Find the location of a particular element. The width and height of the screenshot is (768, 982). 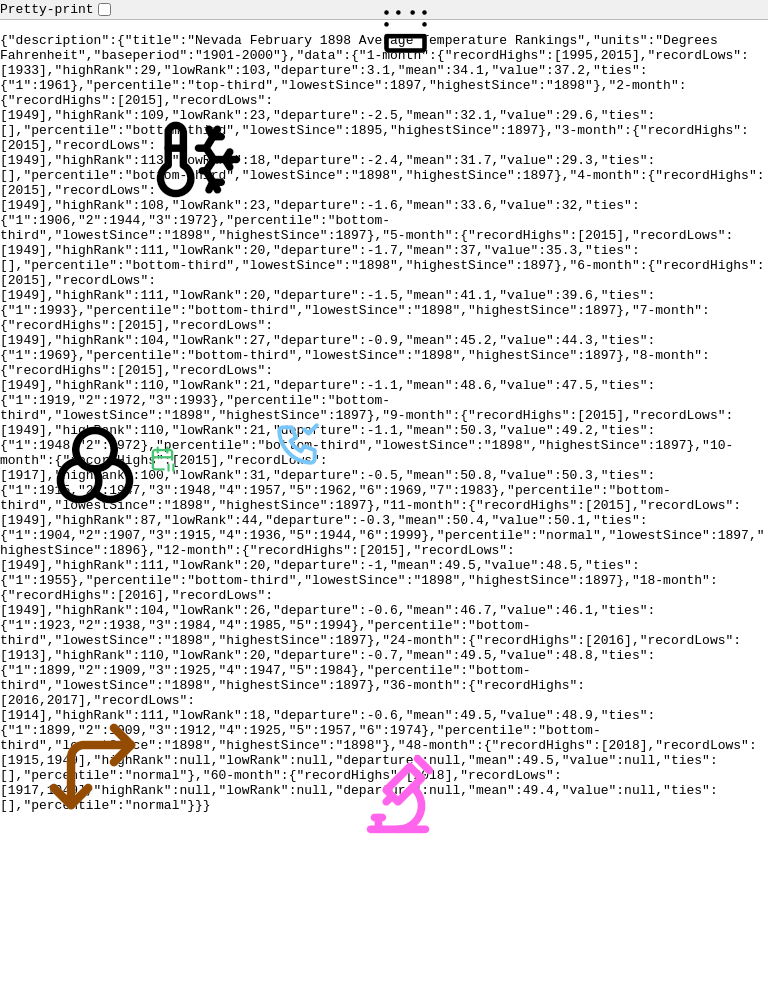

pause a scheduled event is located at coordinates (162, 458).